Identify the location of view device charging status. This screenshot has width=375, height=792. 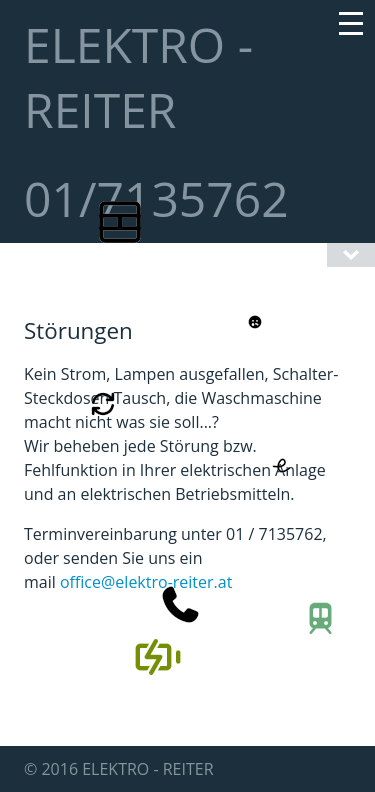
(158, 657).